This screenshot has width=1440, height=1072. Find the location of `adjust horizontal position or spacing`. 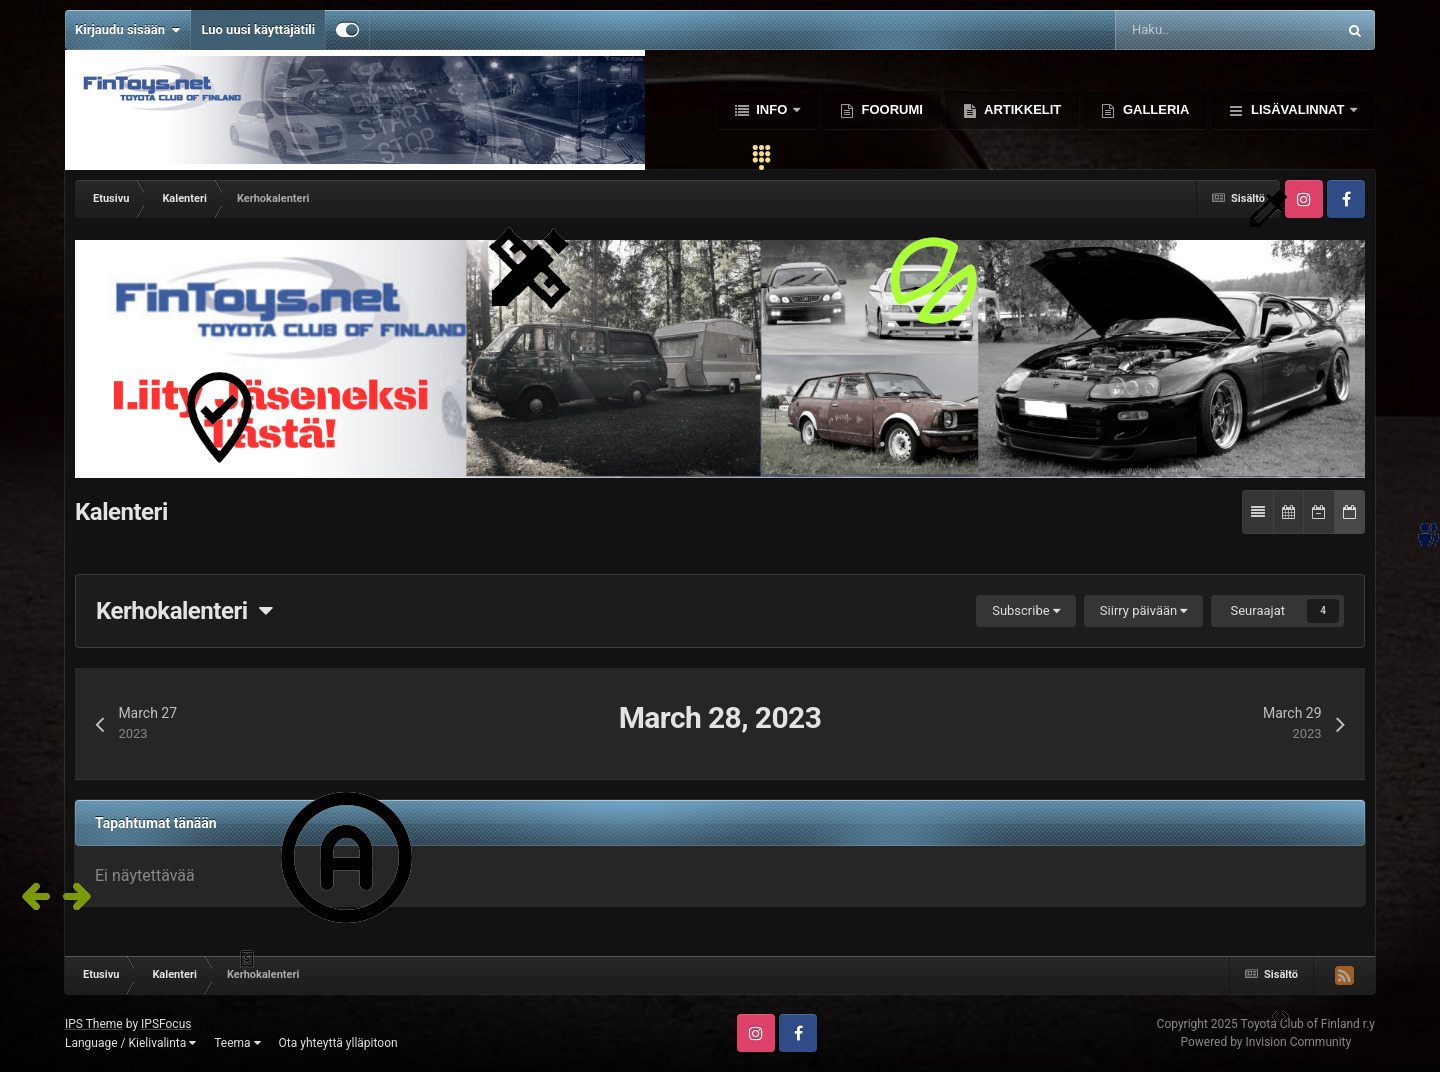

adjust horizontal position or spacing is located at coordinates (56, 896).